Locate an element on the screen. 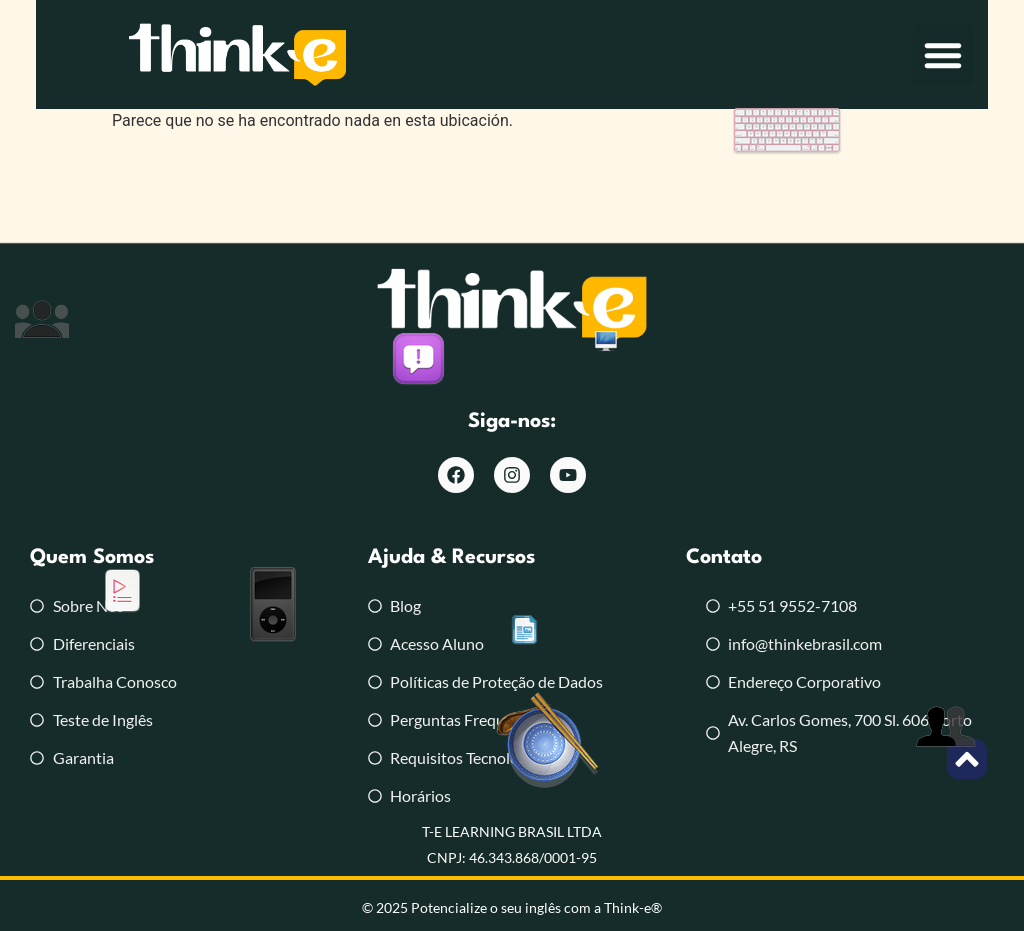 Image resolution: width=1024 pixels, height=931 pixels. indicates shared access with all users is located at coordinates (42, 314).